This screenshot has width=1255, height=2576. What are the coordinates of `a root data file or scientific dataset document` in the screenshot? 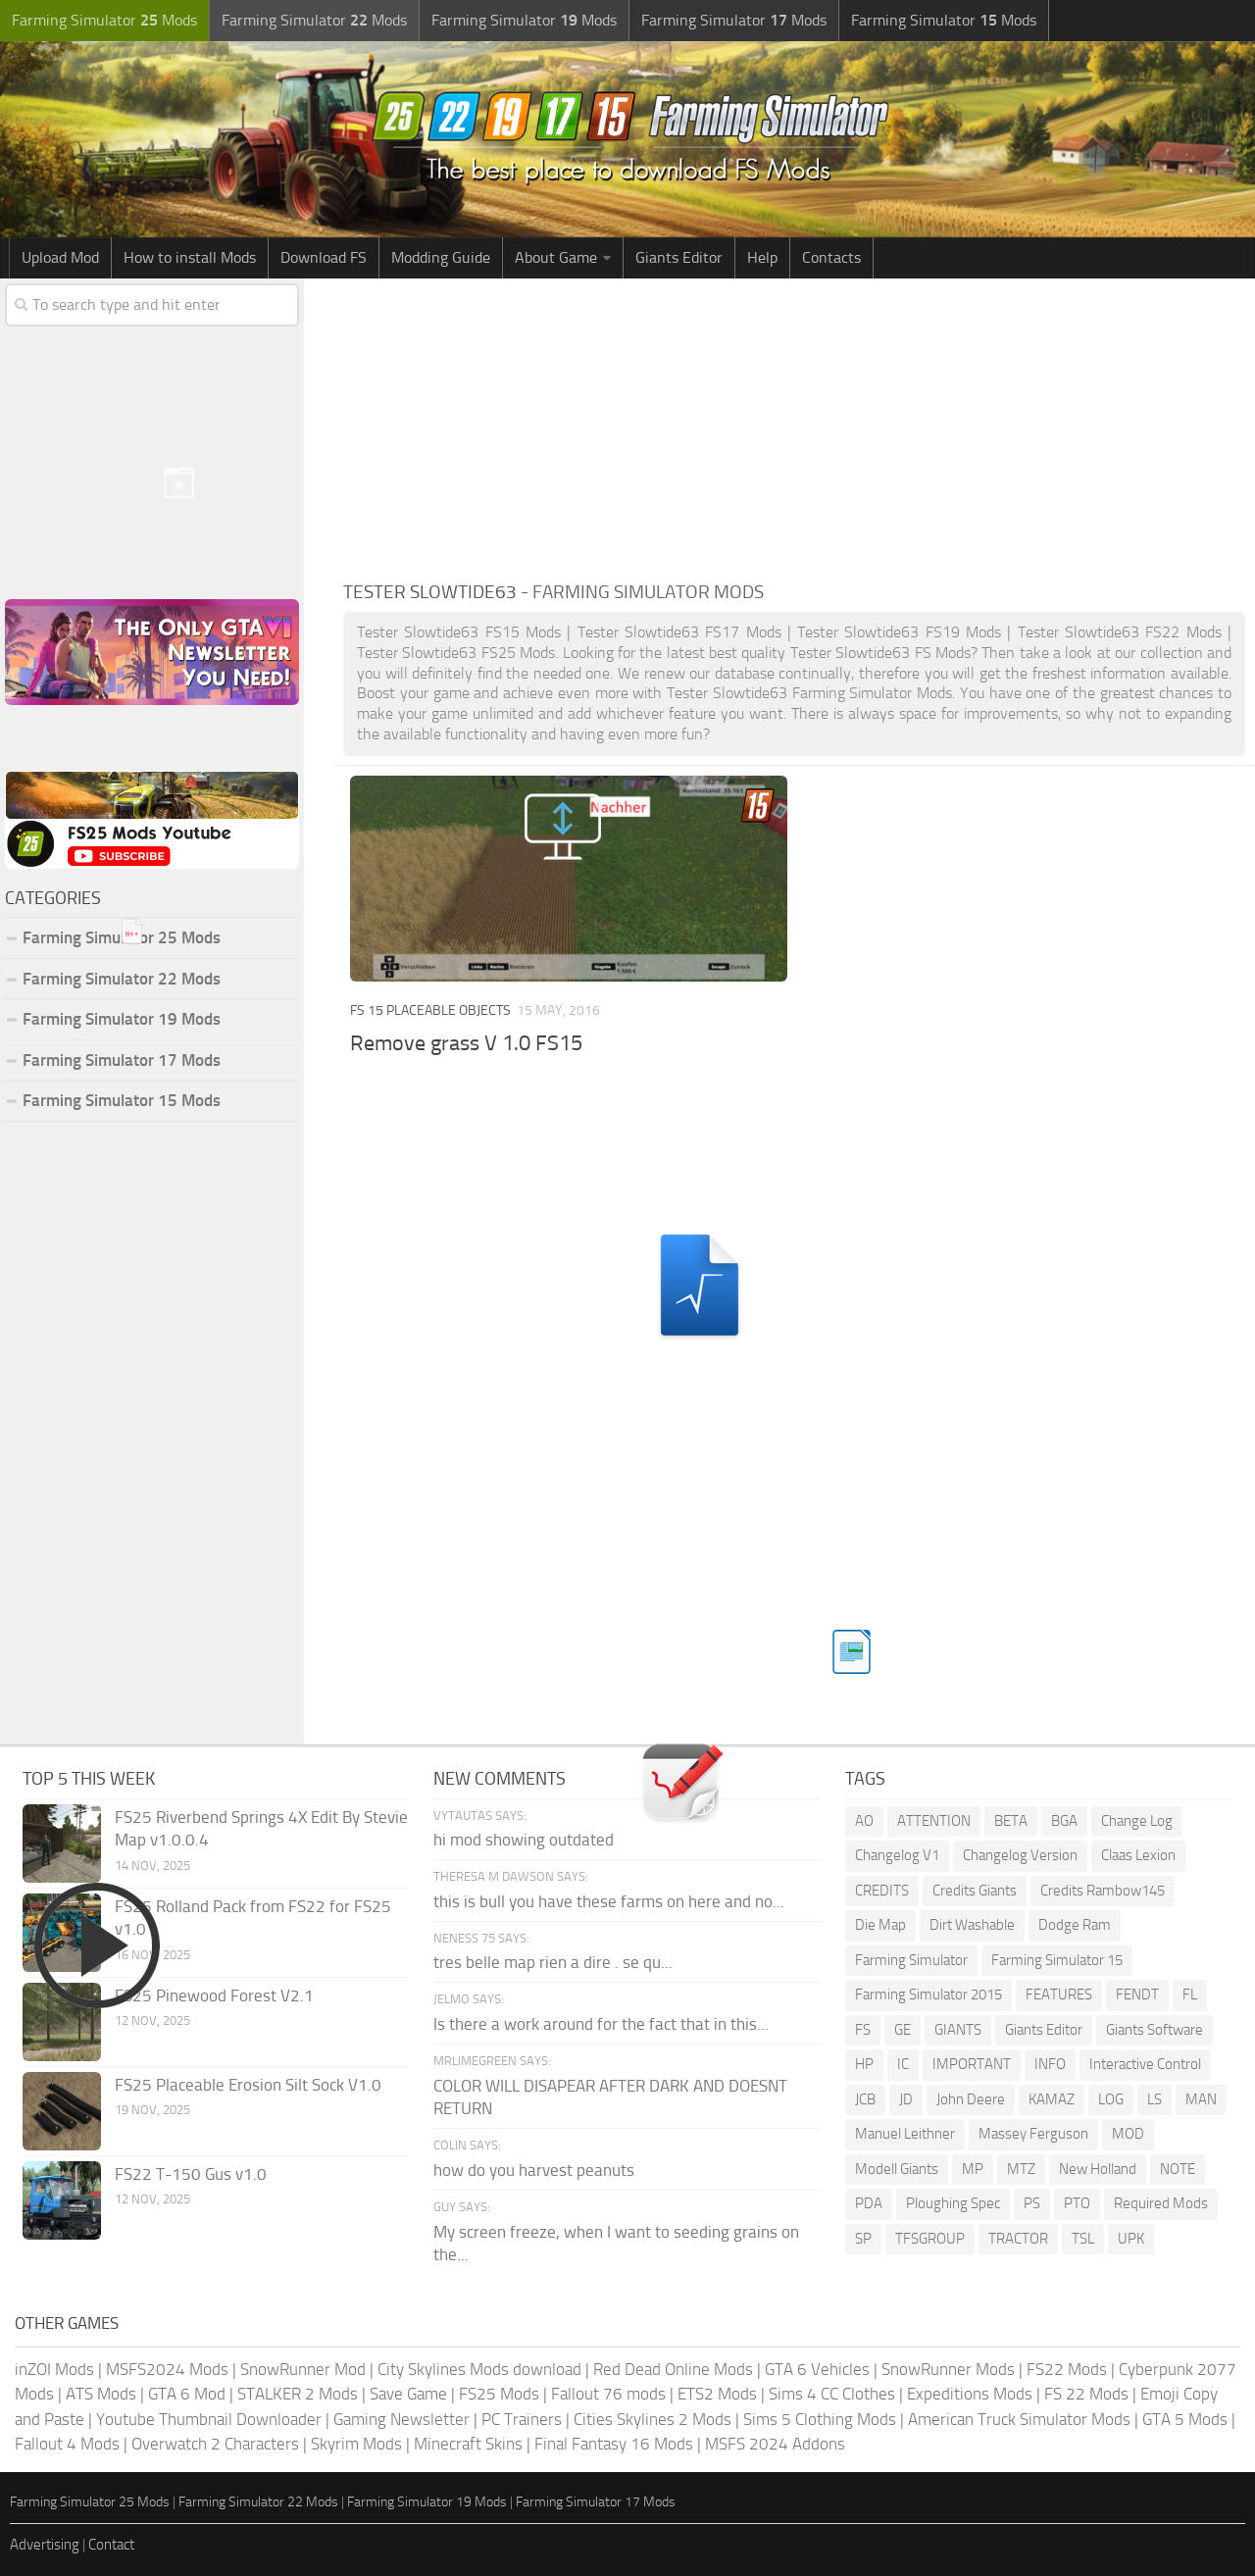 It's located at (699, 1287).